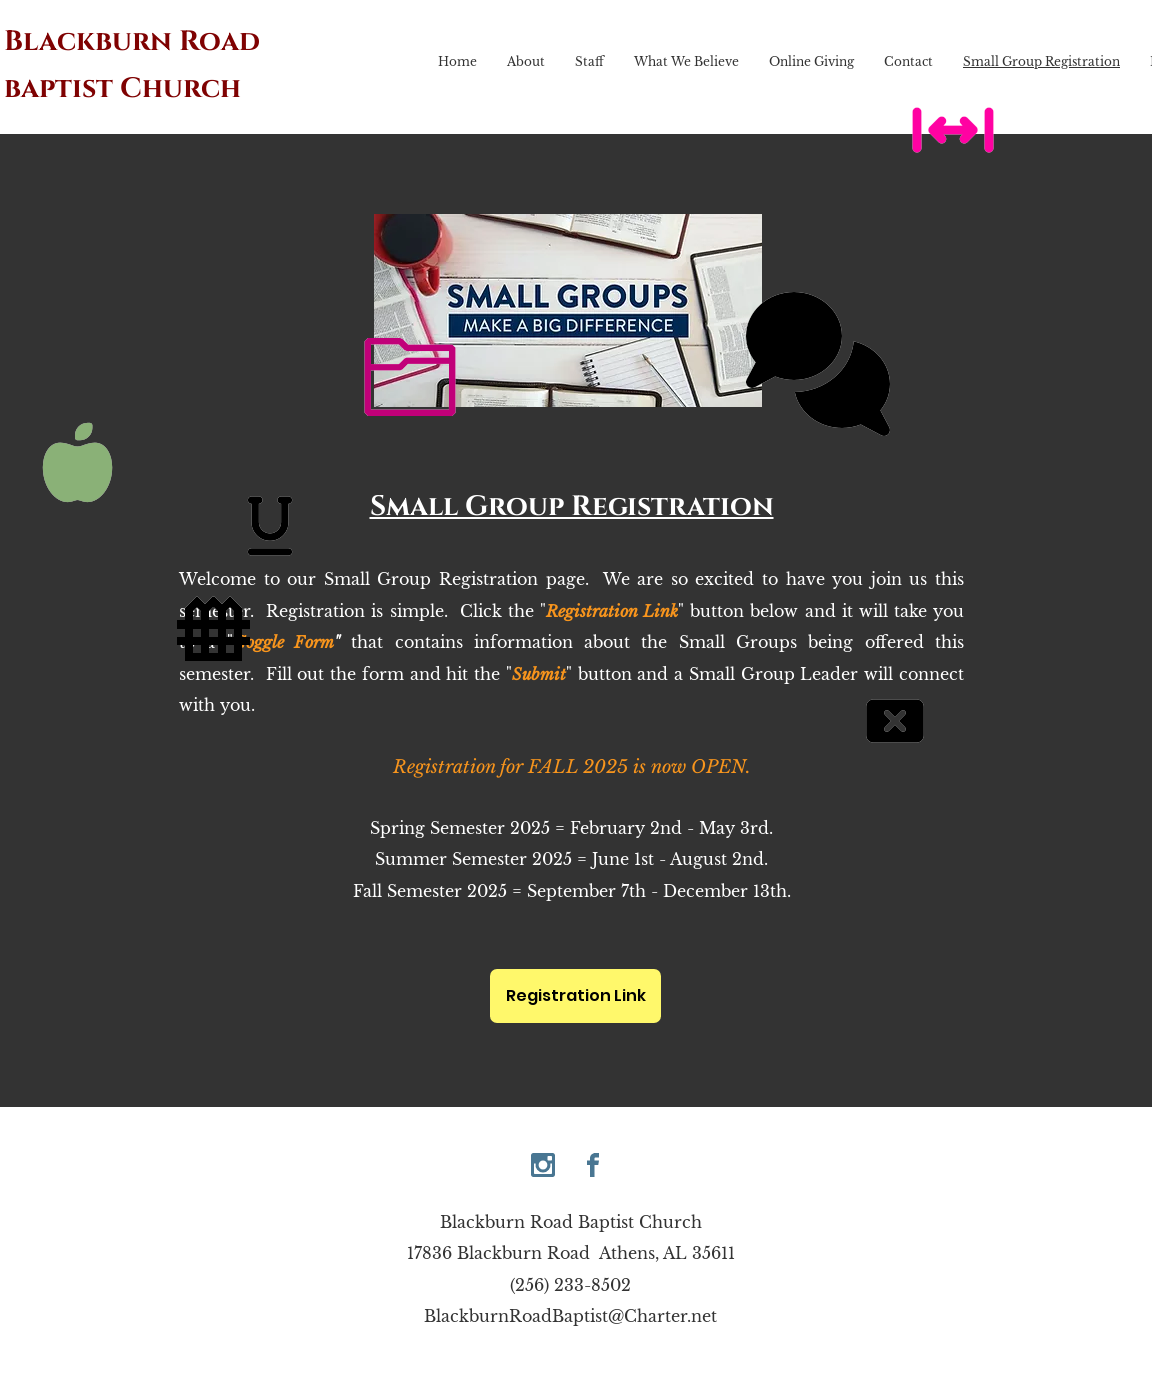  I want to click on apply underline formatting to selected text, so click(270, 526).